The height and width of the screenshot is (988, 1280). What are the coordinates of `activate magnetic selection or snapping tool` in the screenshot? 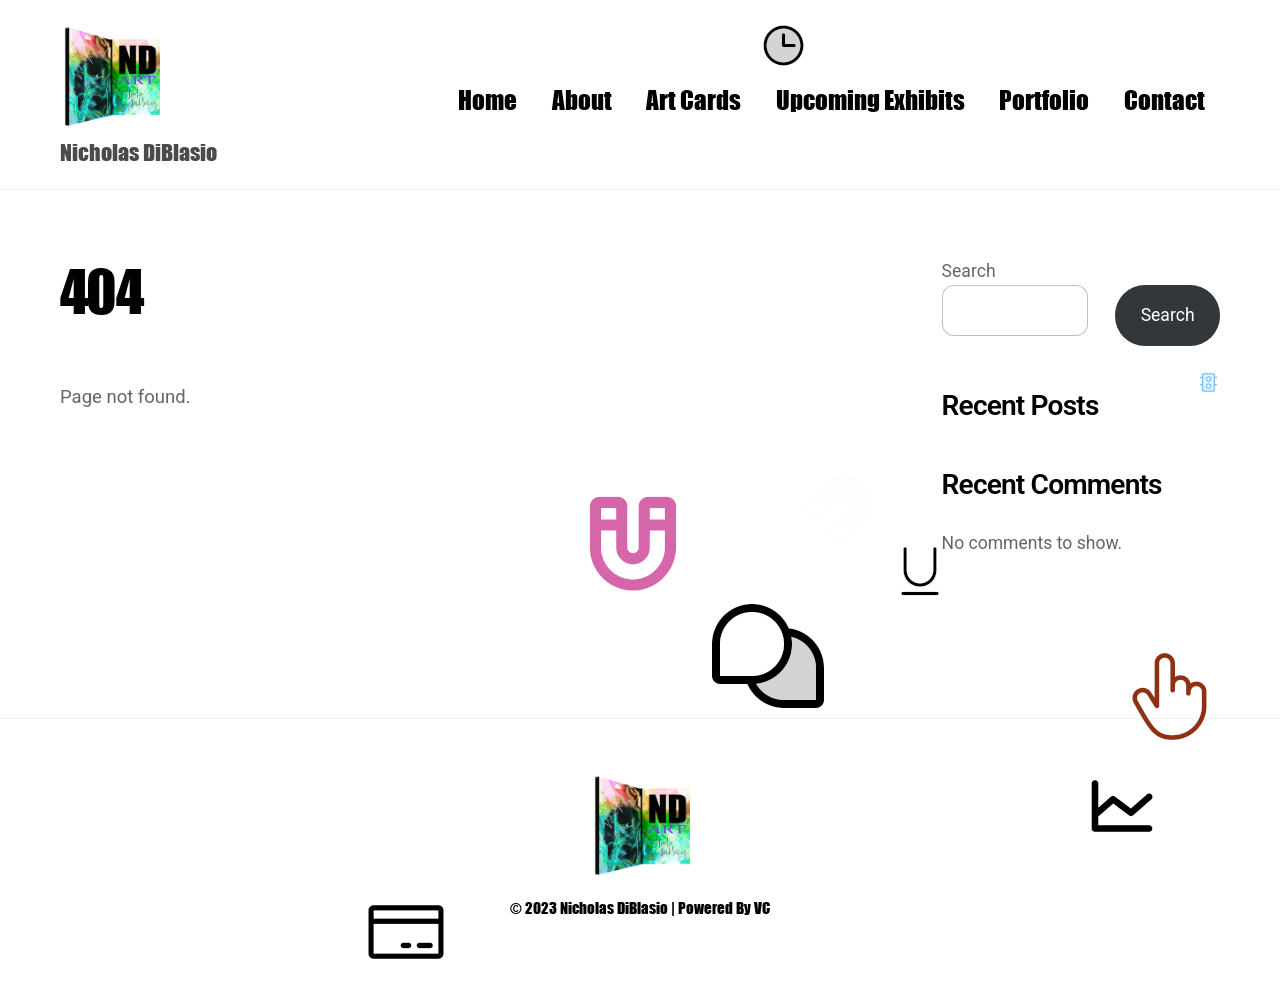 It's located at (633, 540).